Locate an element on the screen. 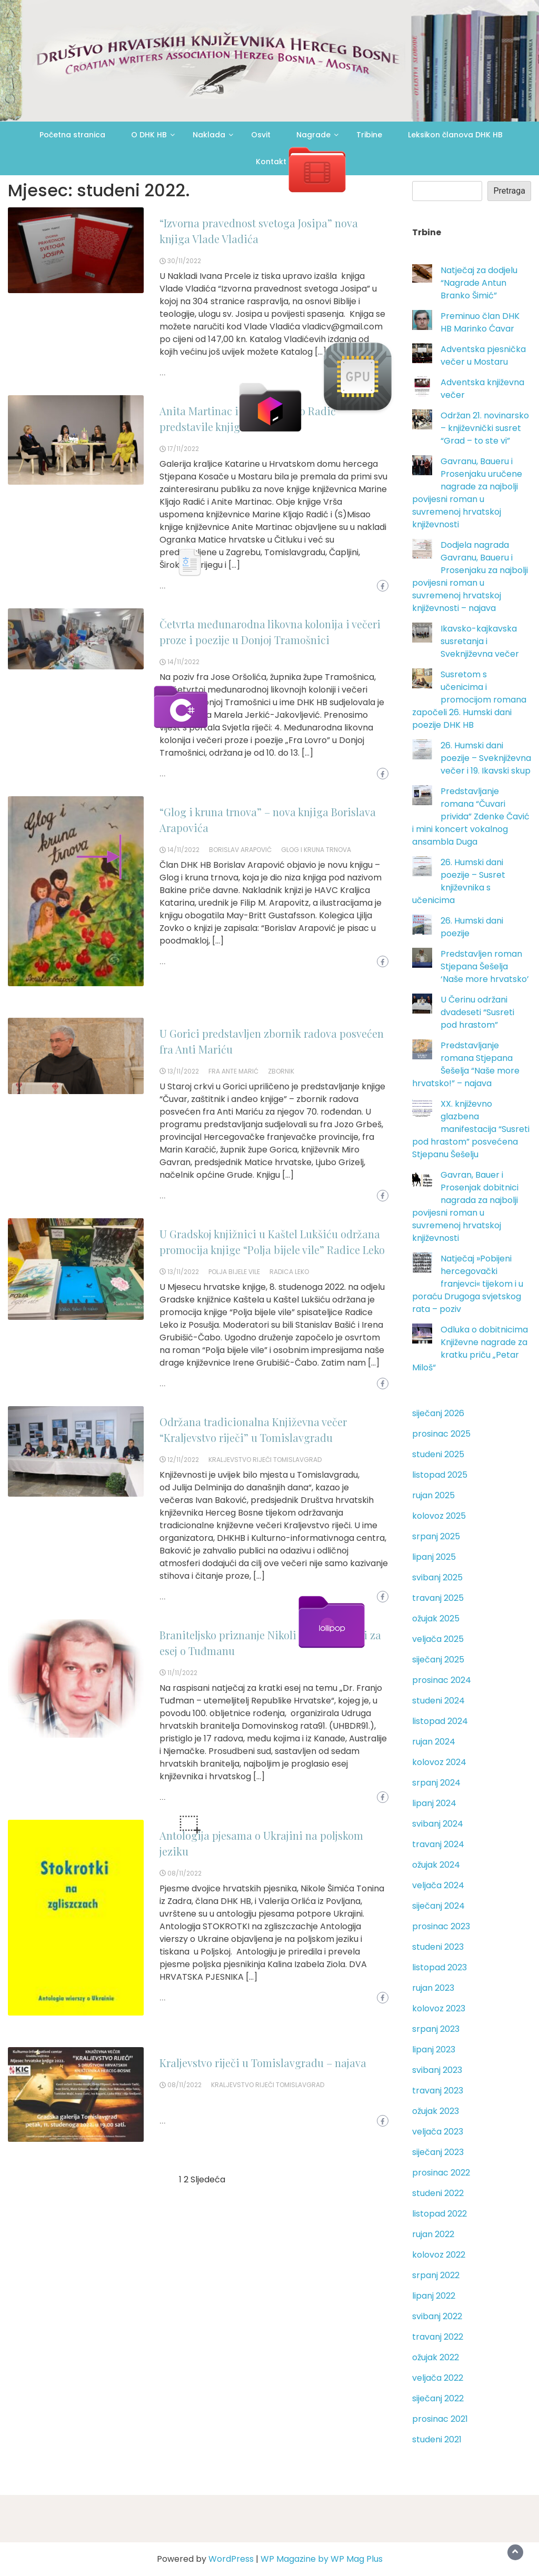 This screenshot has width=539, height=2576. open android lollipop system folder is located at coordinates (331, 1623).